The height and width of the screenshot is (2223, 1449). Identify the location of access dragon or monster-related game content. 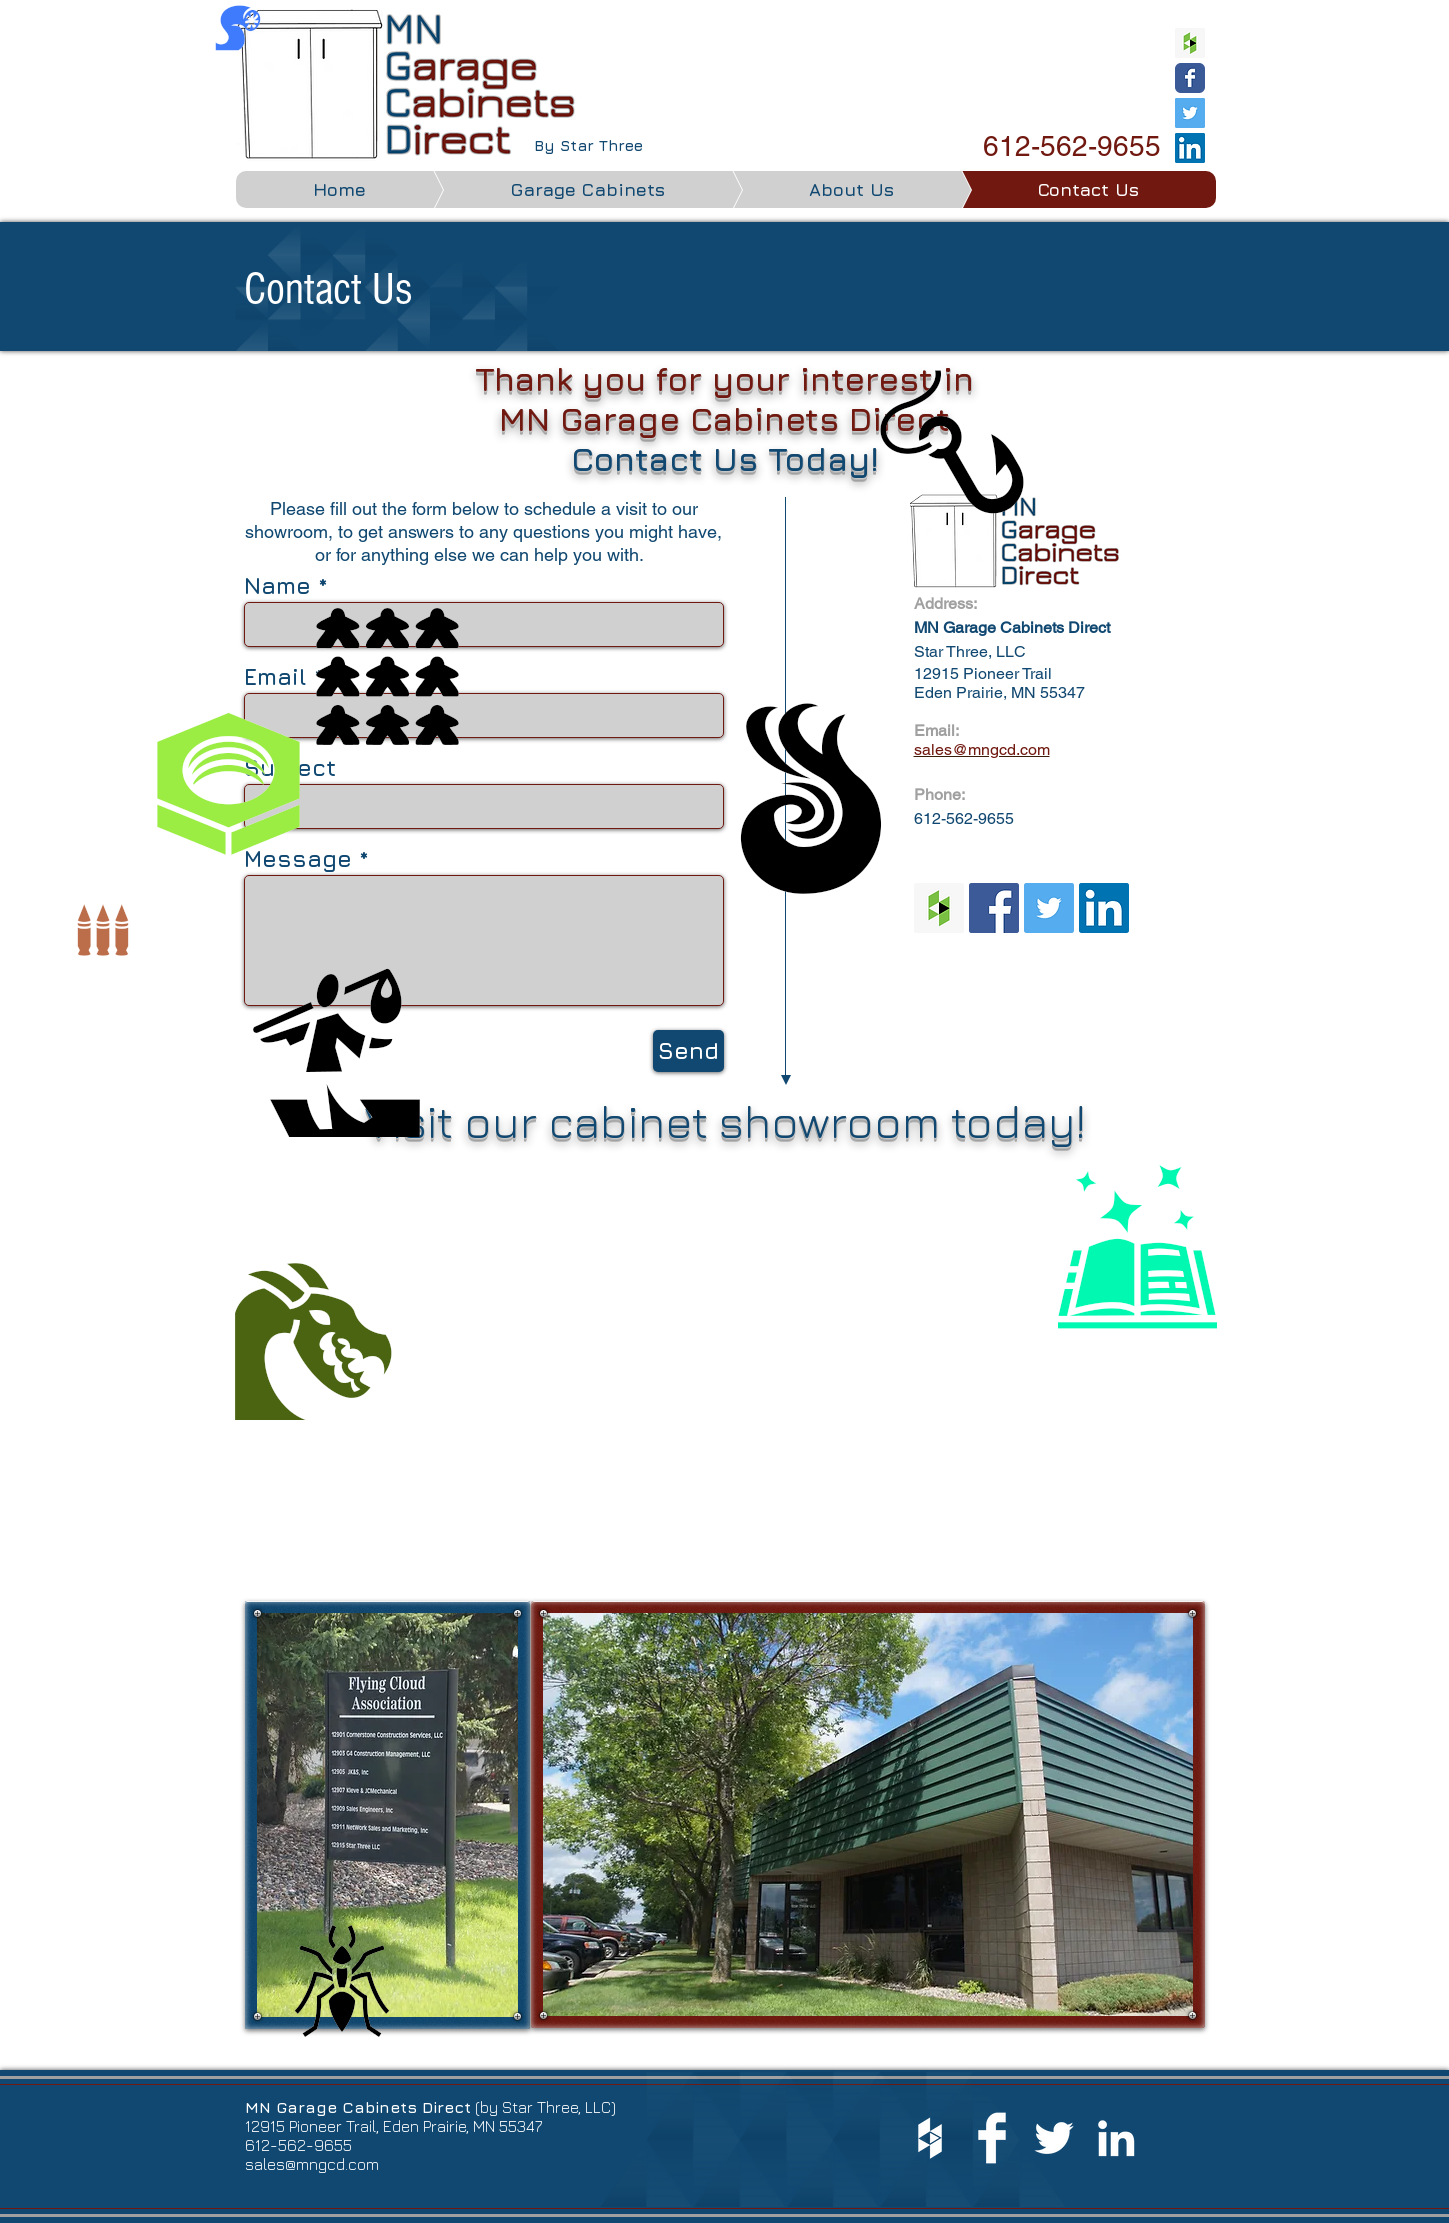
(313, 1342).